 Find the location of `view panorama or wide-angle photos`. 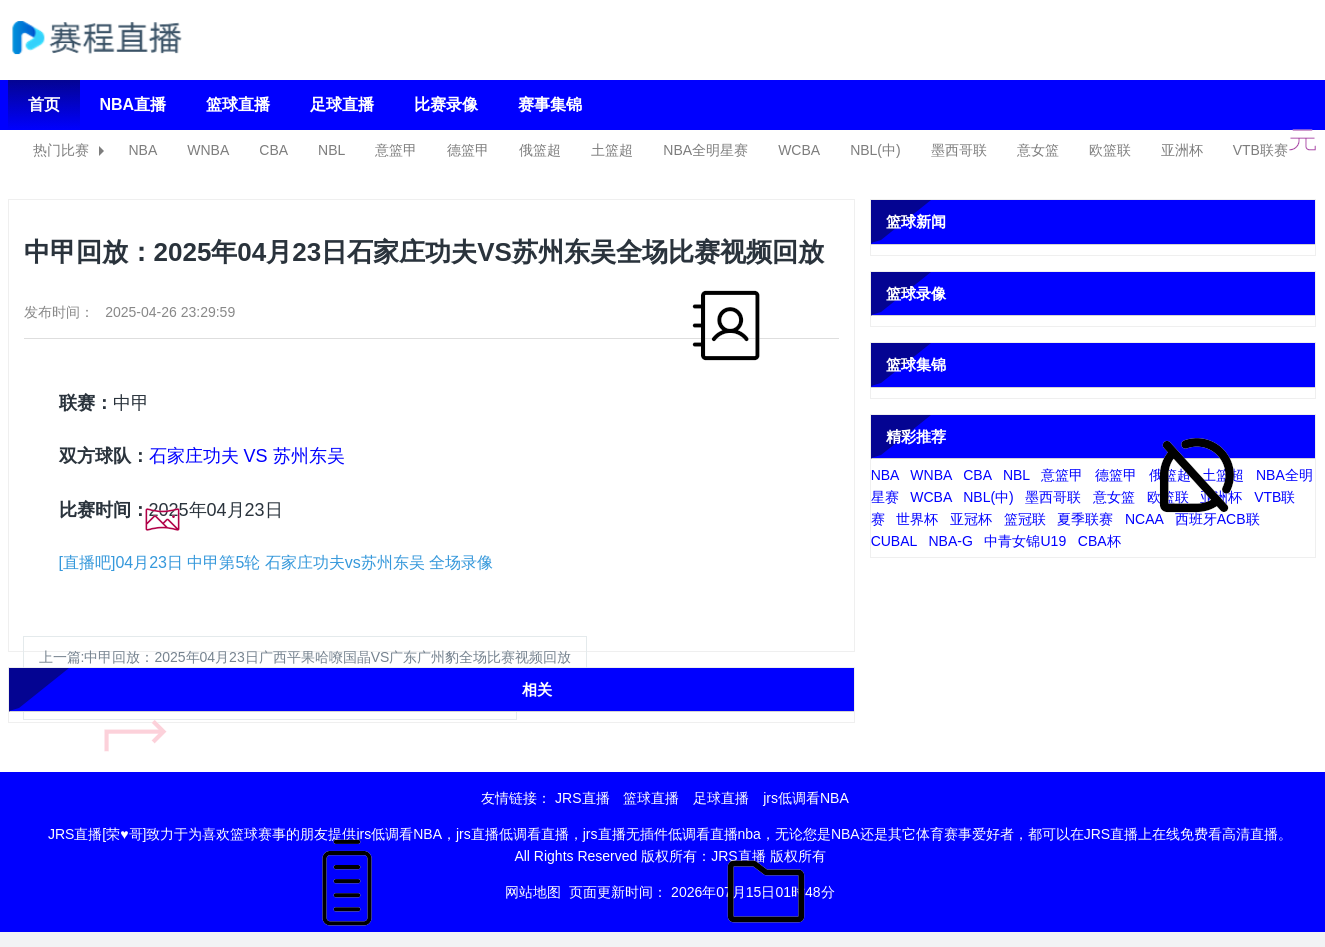

view panorama or wide-angle photos is located at coordinates (162, 519).